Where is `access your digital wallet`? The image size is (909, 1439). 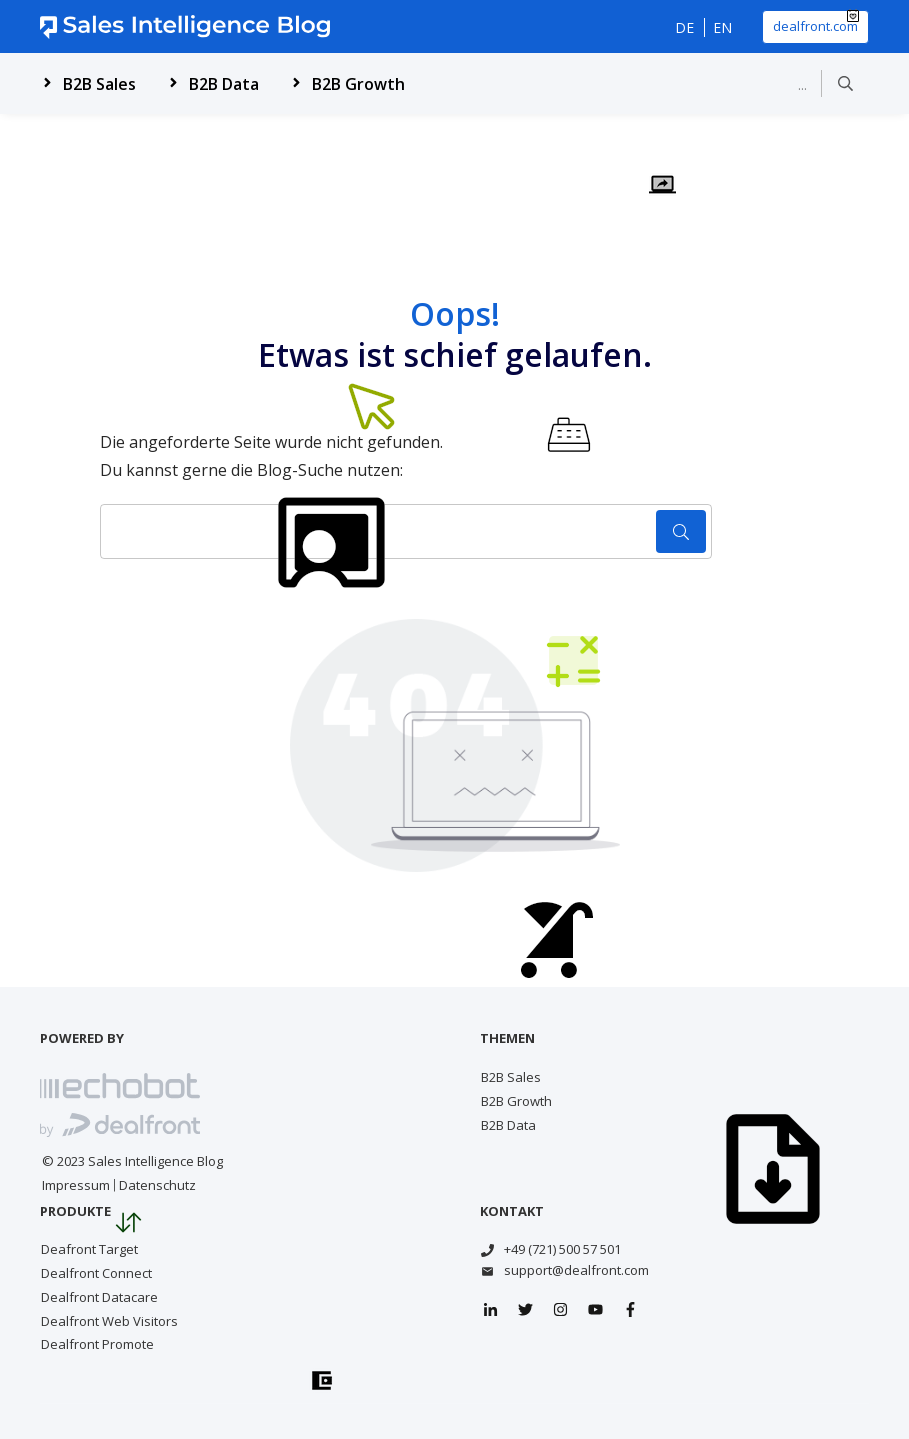 access your digital wallet is located at coordinates (321, 1380).